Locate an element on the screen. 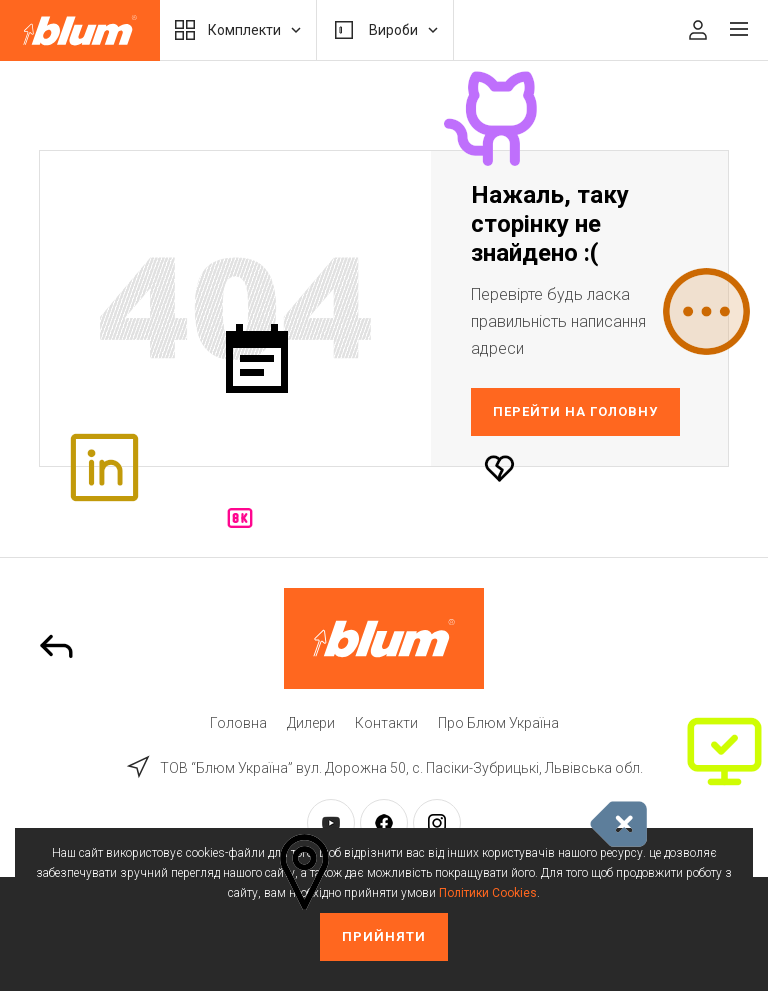  open LinkedIn profile or page is located at coordinates (104, 467).